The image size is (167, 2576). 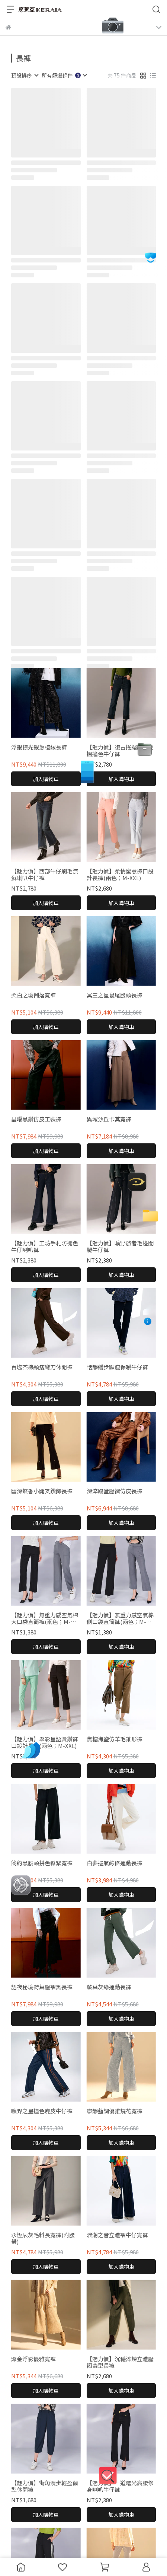 What do you see at coordinates (113, 25) in the screenshot?
I see `open camera app` at bounding box center [113, 25].